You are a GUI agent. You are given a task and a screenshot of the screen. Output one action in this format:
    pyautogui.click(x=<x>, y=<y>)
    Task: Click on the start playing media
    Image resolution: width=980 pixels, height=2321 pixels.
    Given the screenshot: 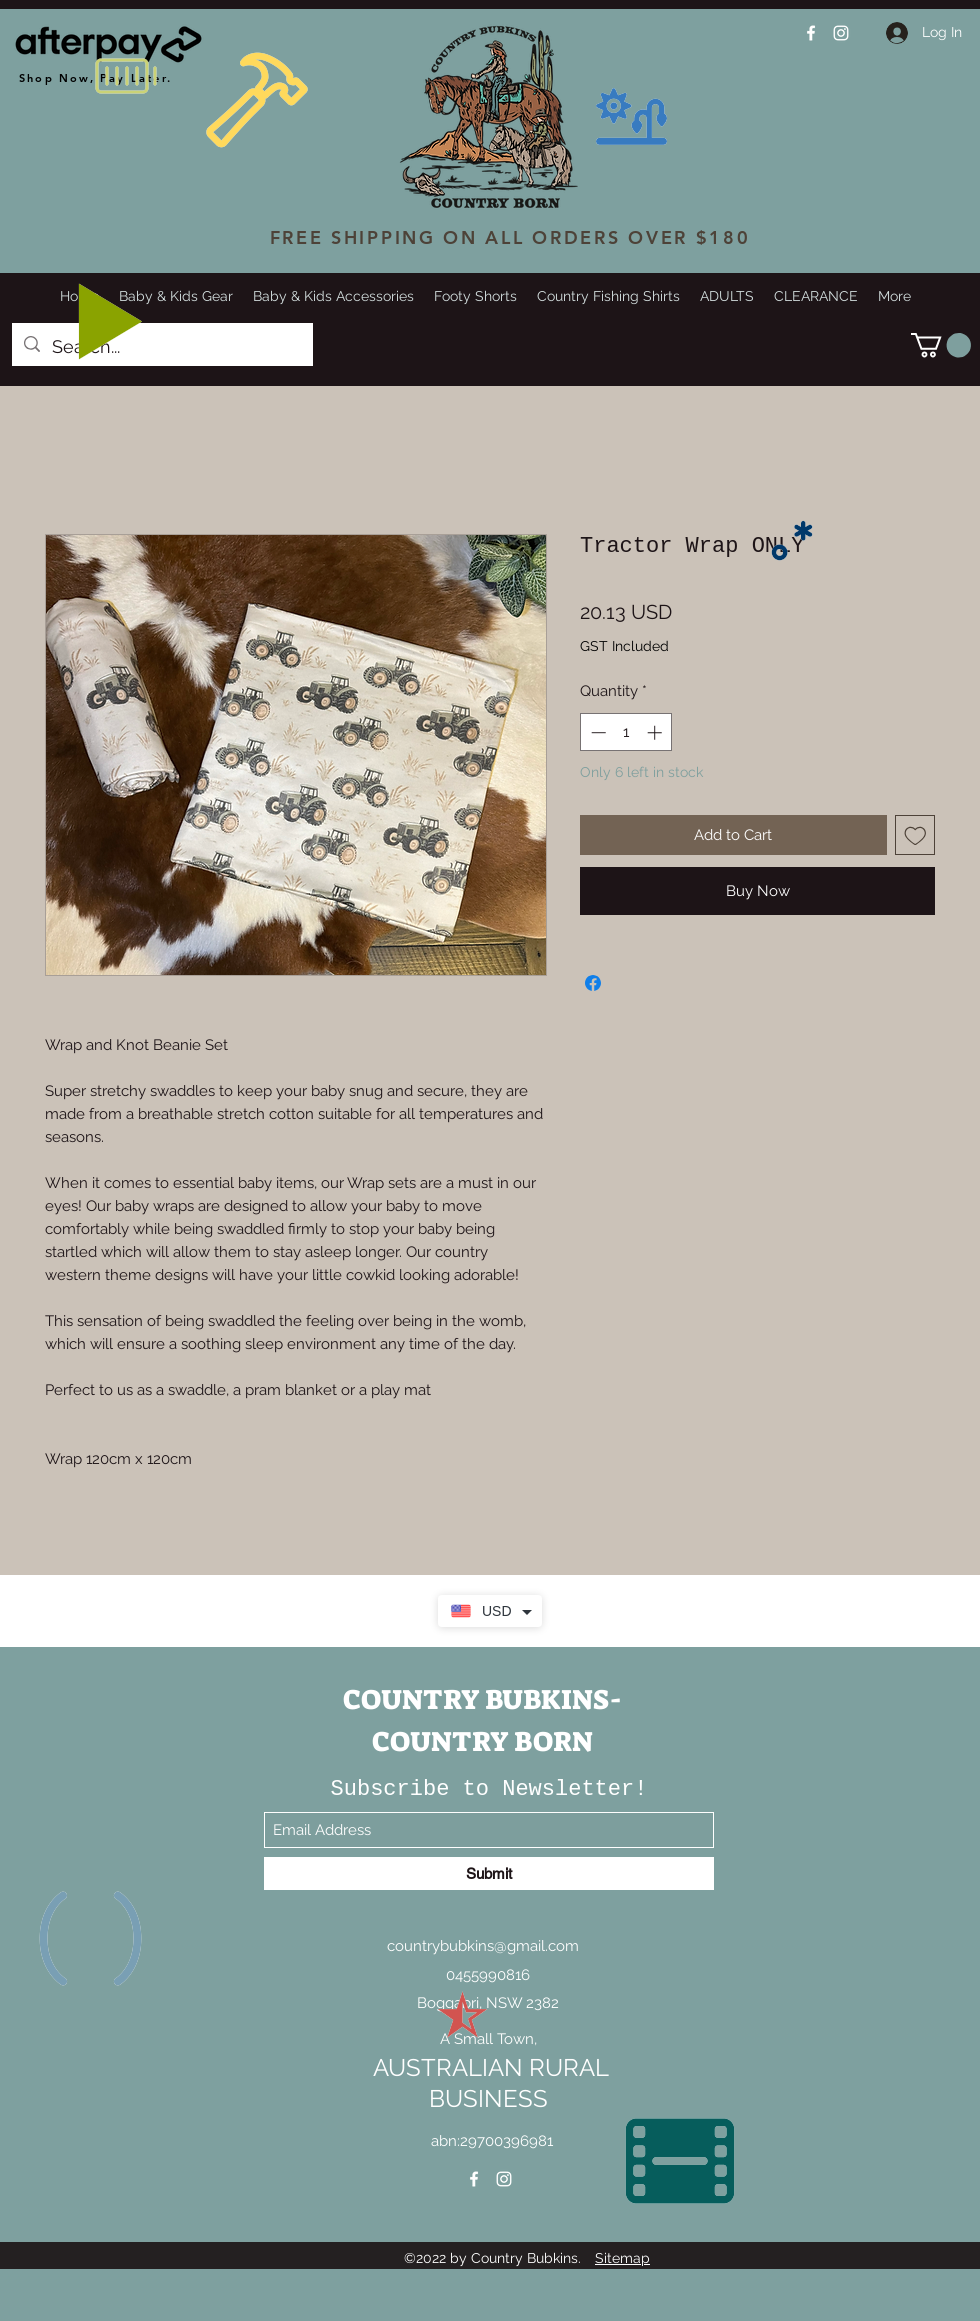 What is the action you would take?
    pyautogui.click(x=110, y=321)
    